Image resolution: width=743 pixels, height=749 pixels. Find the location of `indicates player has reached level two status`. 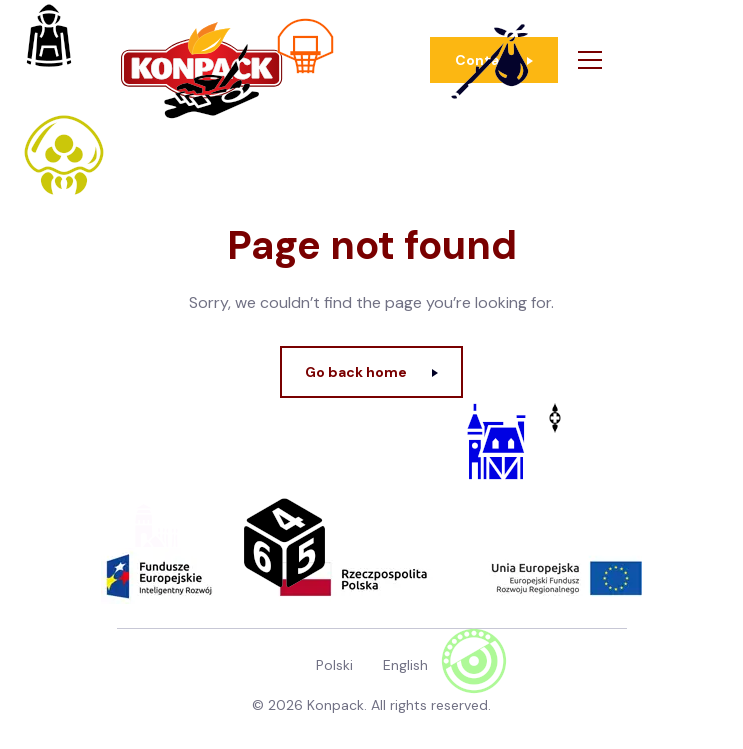

indicates player has reached level two status is located at coordinates (555, 418).